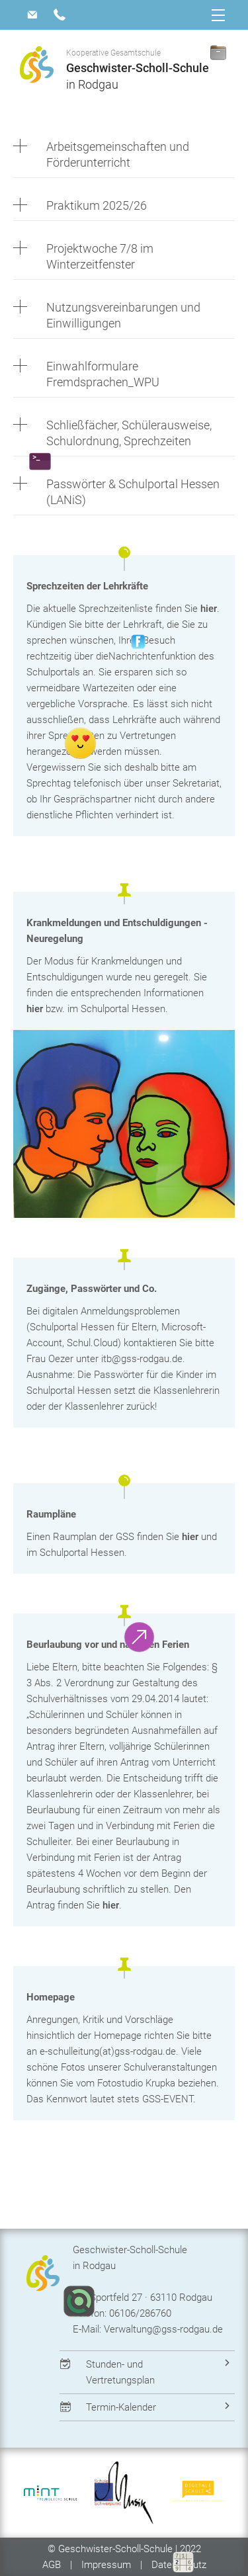  Describe the element at coordinates (218, 52) in the screenshot. I see `open the file manager application` at that location.